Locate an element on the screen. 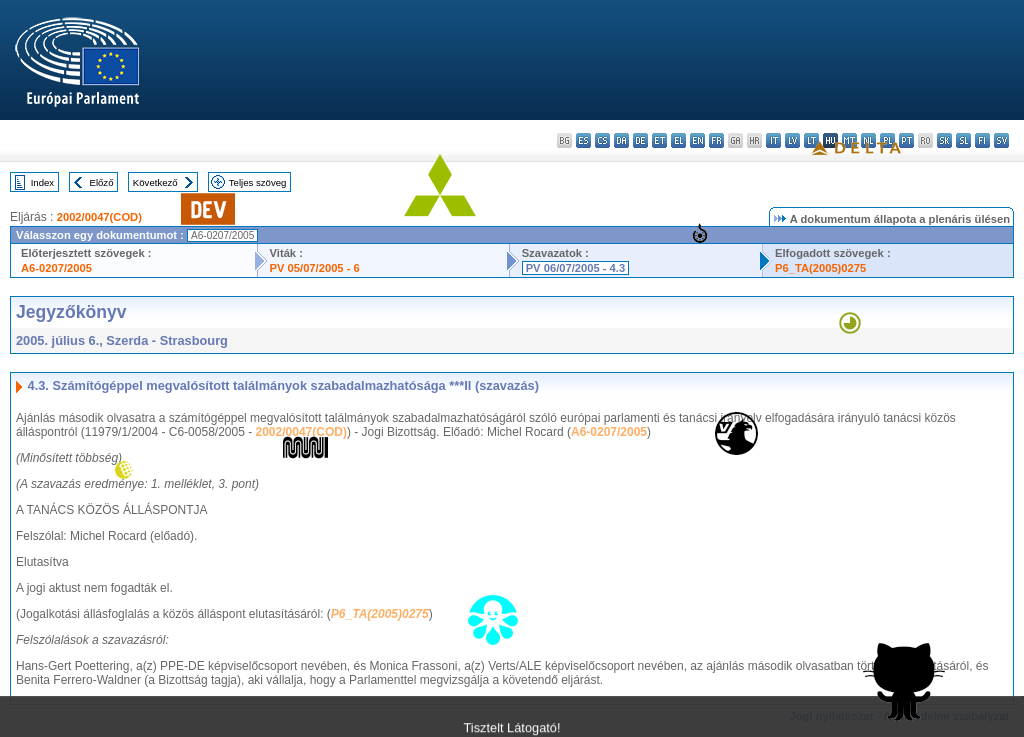 This screenshot has height=737, width=1024. visit the Custom Ink website is located at coordinates (493, 620).